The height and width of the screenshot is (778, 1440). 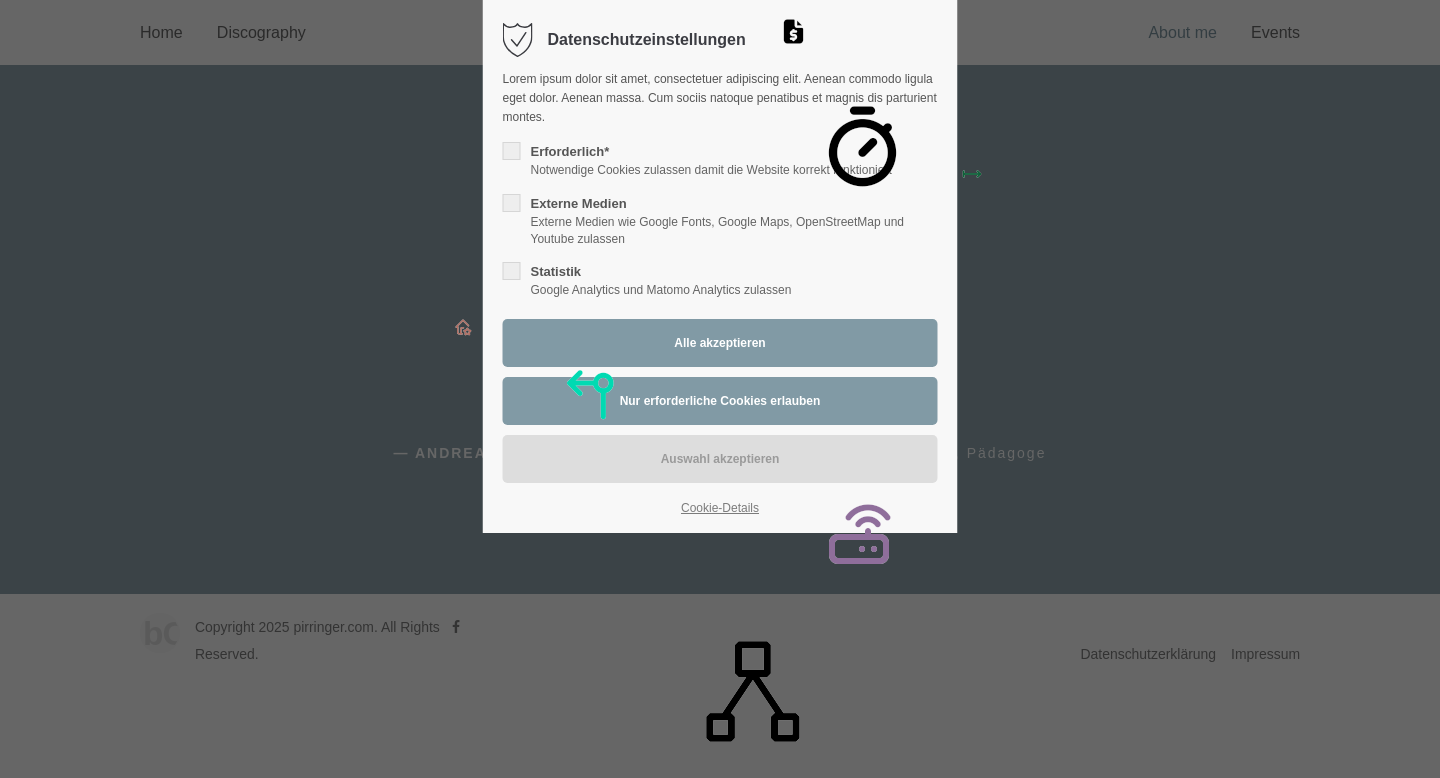 I want to click on move item to the end of a list, so click(x=972, y=174).